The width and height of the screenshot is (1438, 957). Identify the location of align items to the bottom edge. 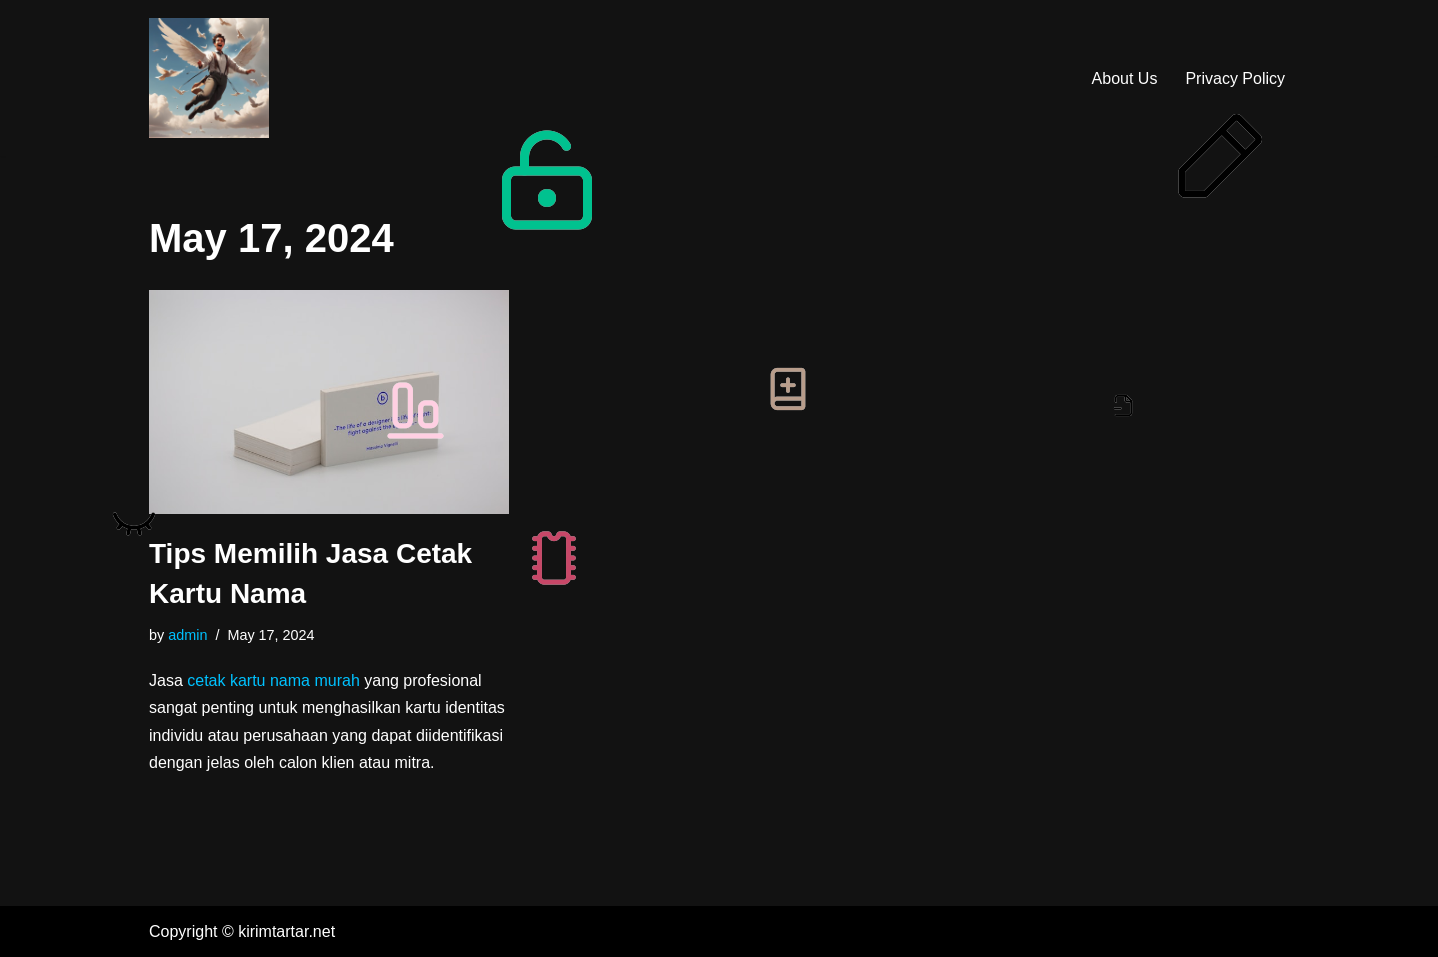
(415, 410).